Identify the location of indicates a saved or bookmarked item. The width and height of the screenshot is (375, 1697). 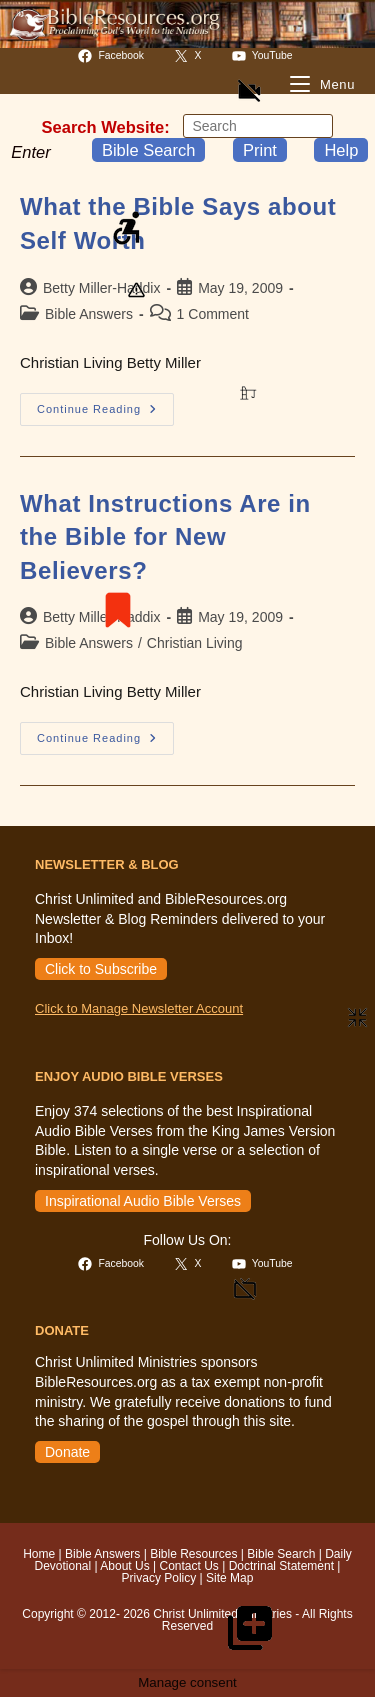
(118, 610).